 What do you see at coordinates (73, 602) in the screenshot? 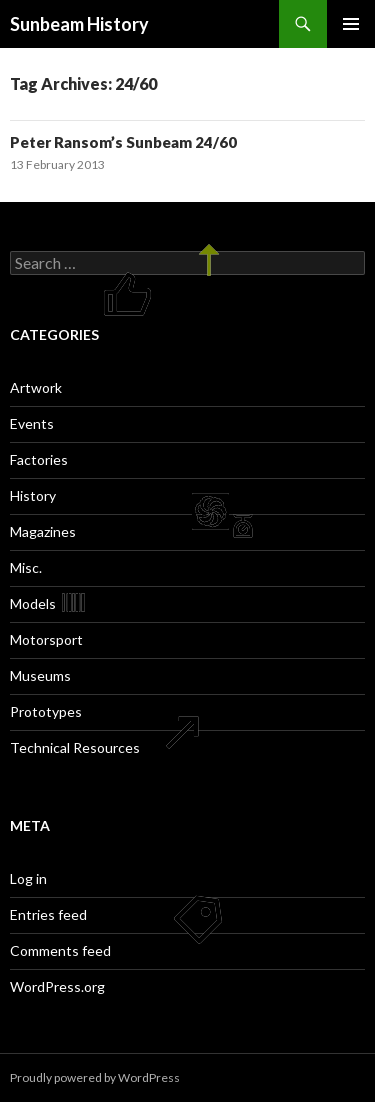
I see `scan a barcode` at bounding box center [73, 602].